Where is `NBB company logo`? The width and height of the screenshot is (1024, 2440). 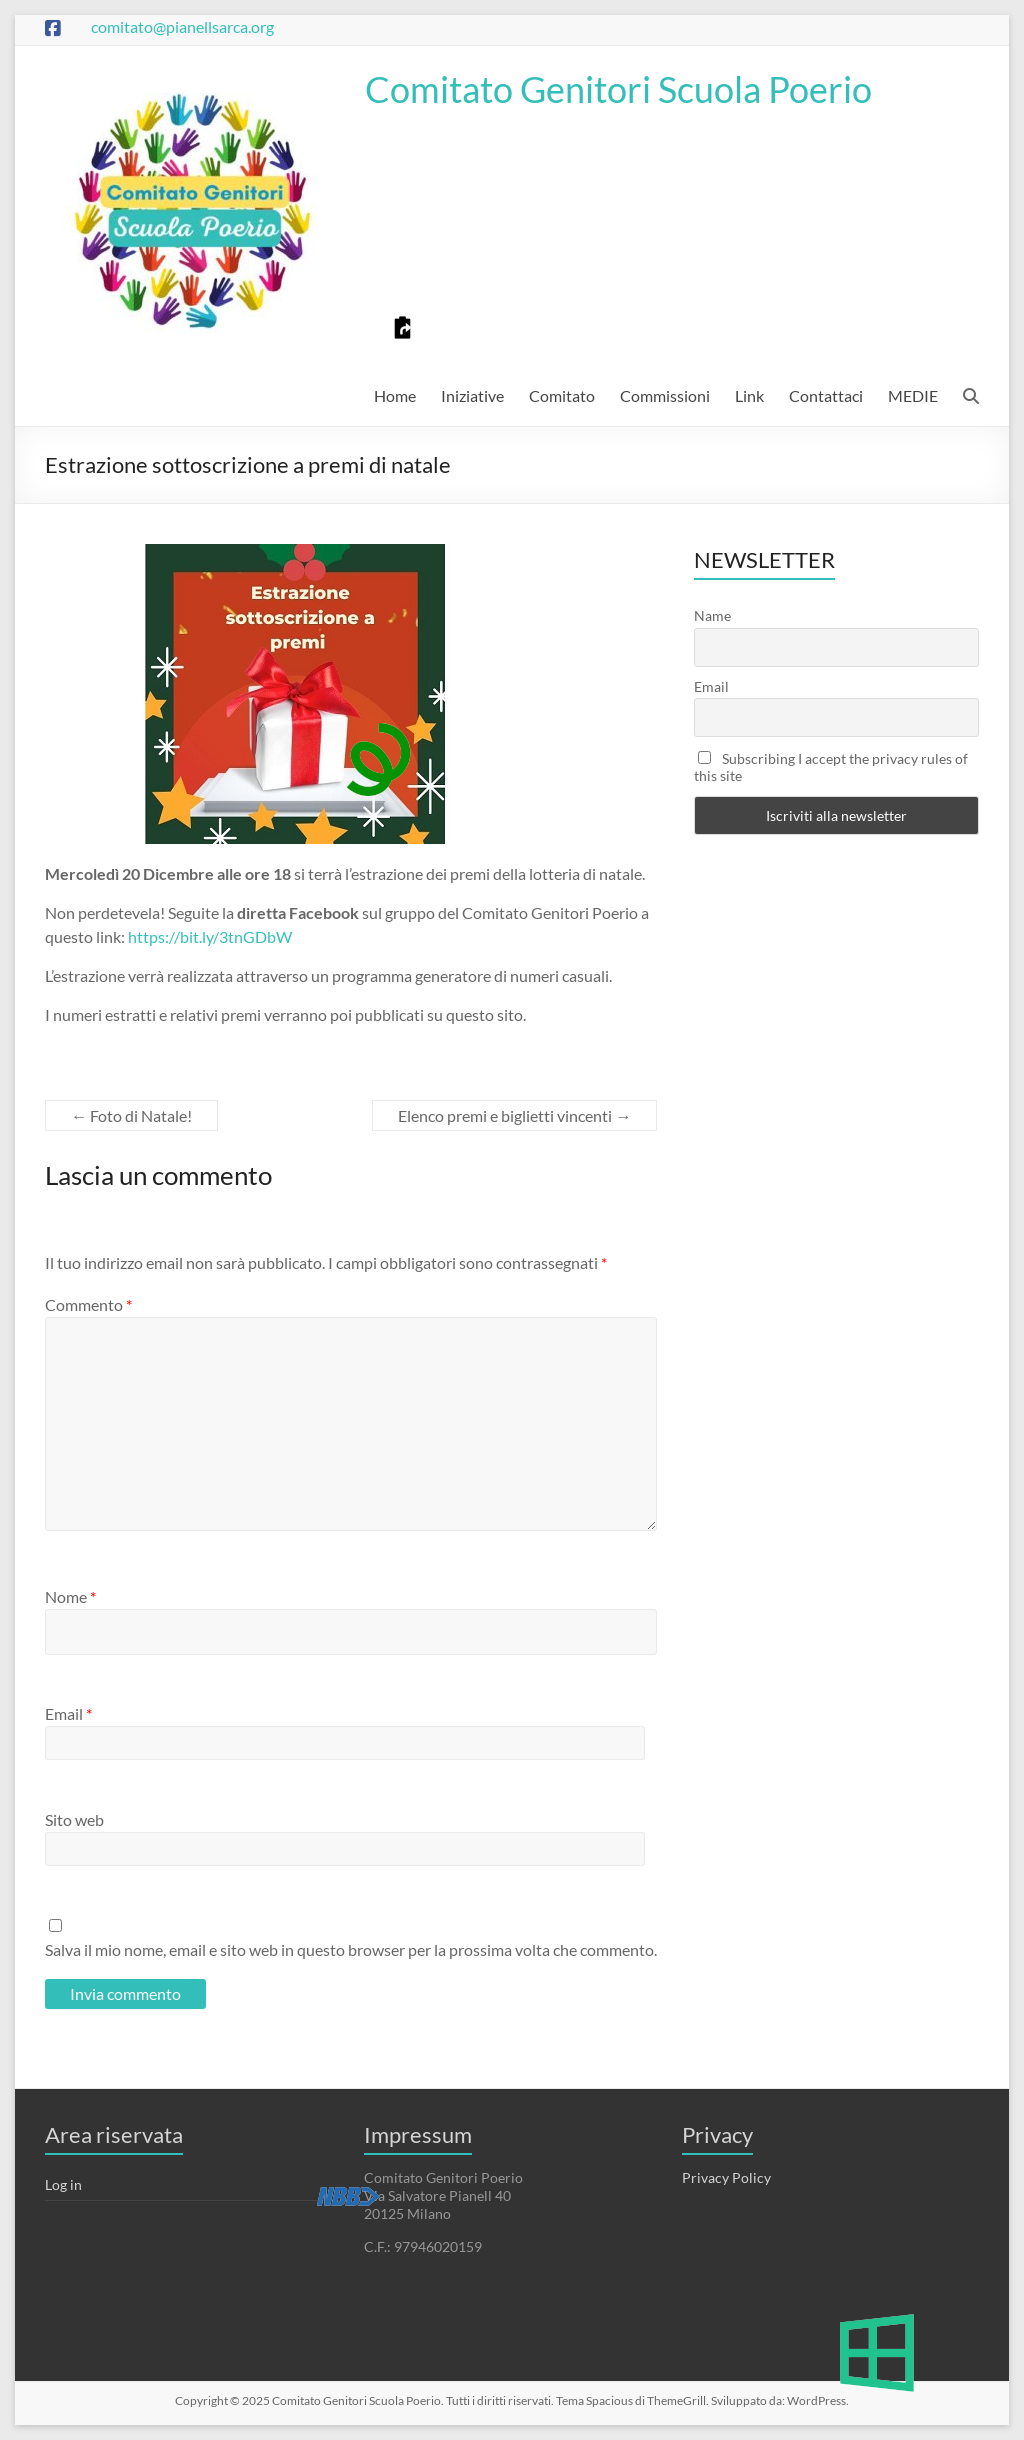
NBB company logo is located at coordinates (348, 2196).